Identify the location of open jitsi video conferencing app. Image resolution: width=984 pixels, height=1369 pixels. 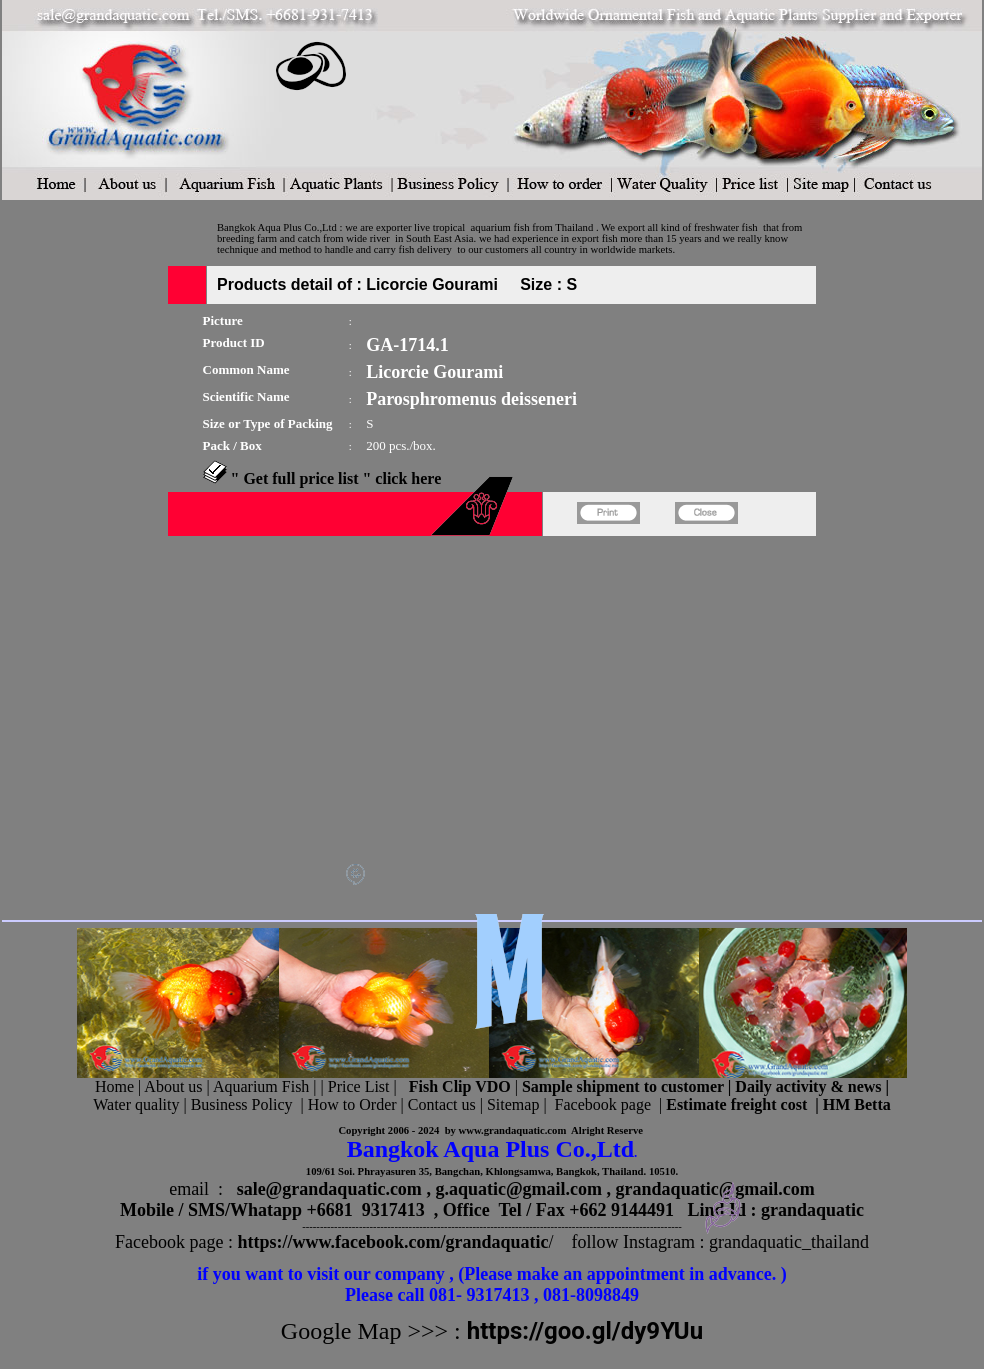
(723, 1208).